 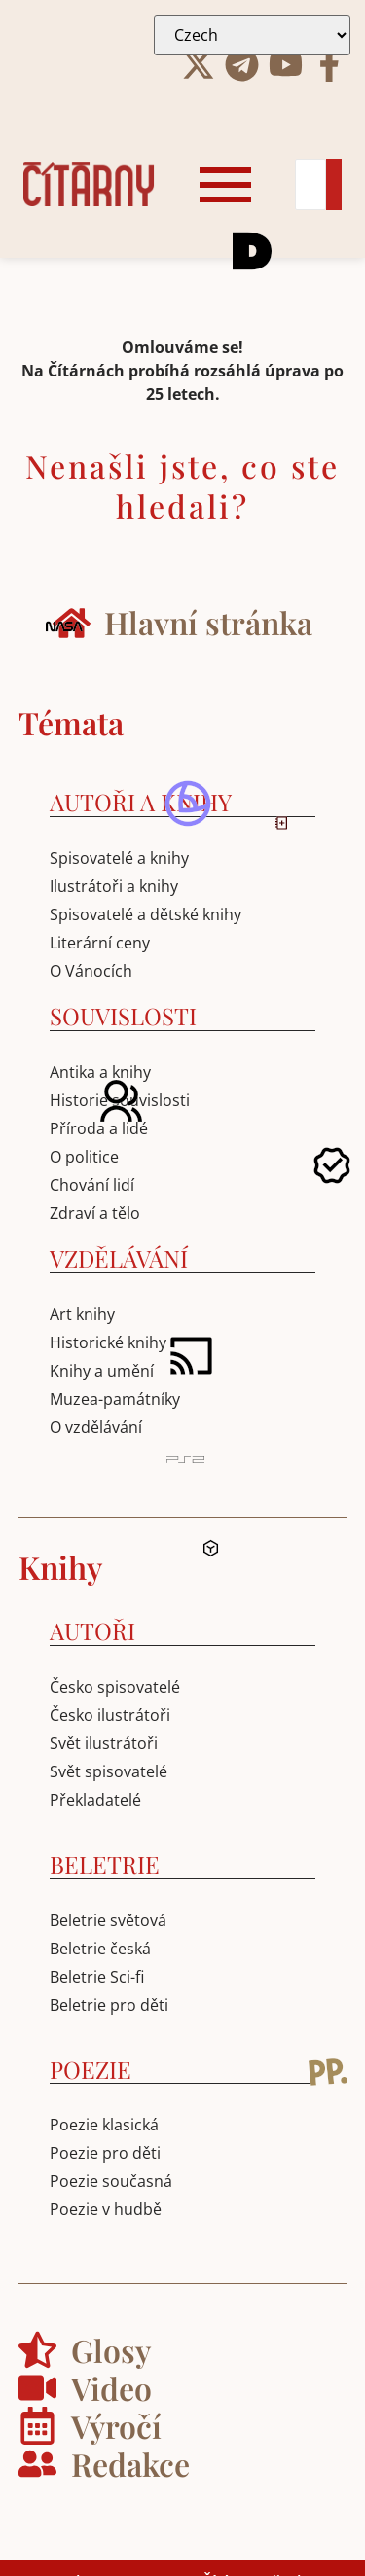 I want to click on view instance details, so click(x=210, y=1548).